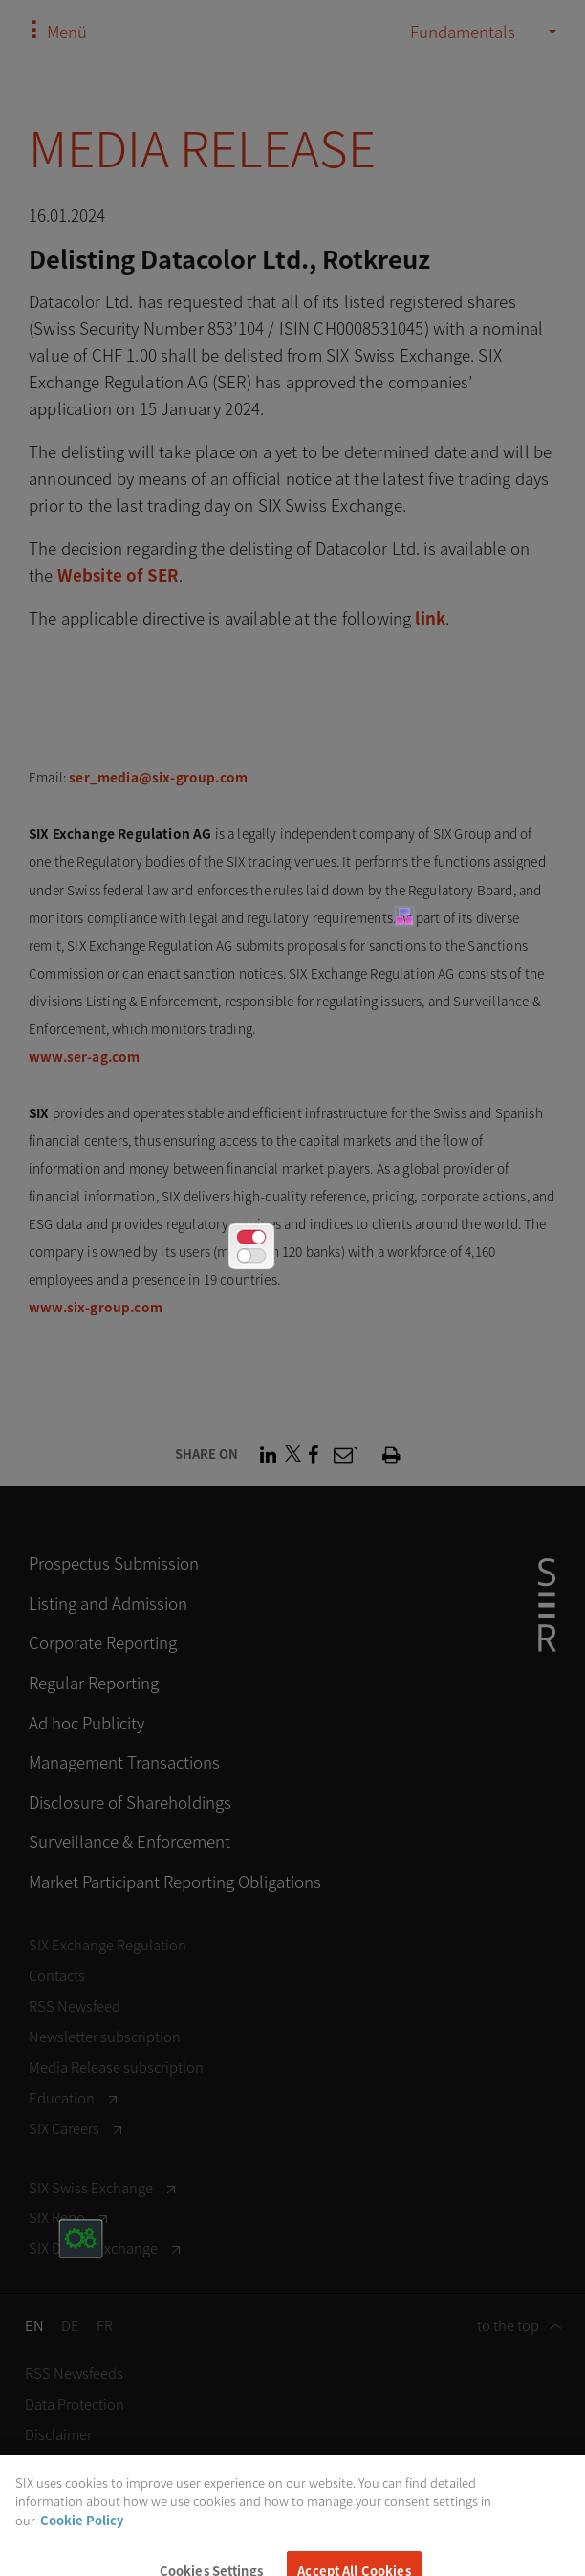 The image size is (585, 2576). Describe the element at coordinates (404, 916) in the screenshot. I see `select all items in the current view` at that location.